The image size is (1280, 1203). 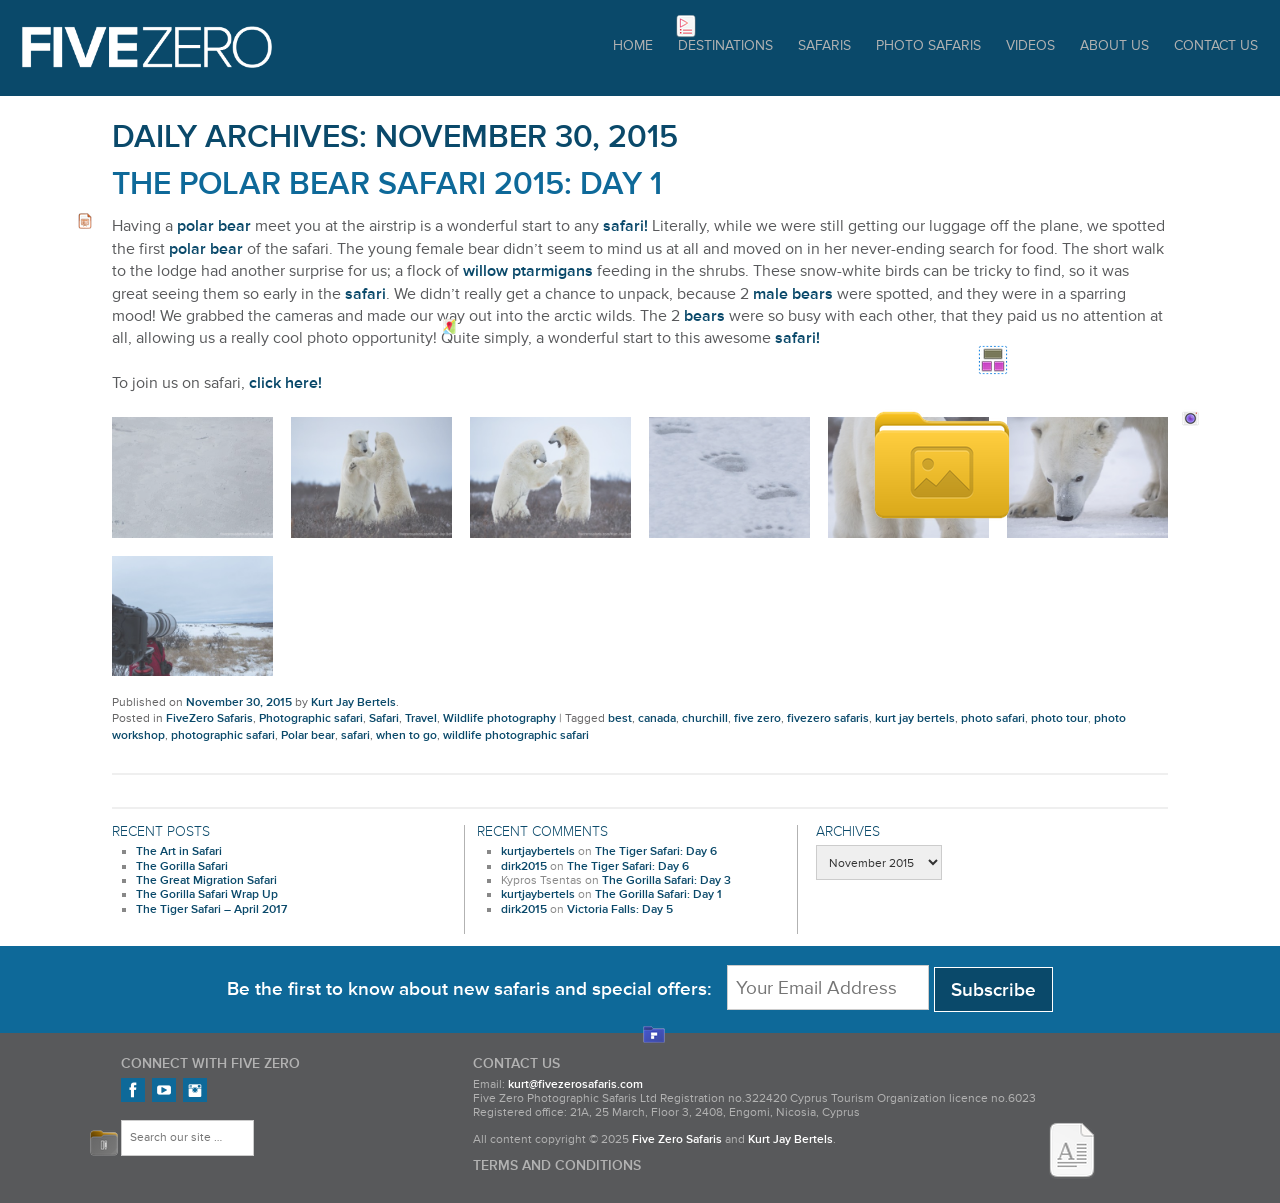 What do you see at coordinates (654, 1035) in the screenshot?
I see `open wondershare pdfelement documents folder` at bounding box center [654, 1035].